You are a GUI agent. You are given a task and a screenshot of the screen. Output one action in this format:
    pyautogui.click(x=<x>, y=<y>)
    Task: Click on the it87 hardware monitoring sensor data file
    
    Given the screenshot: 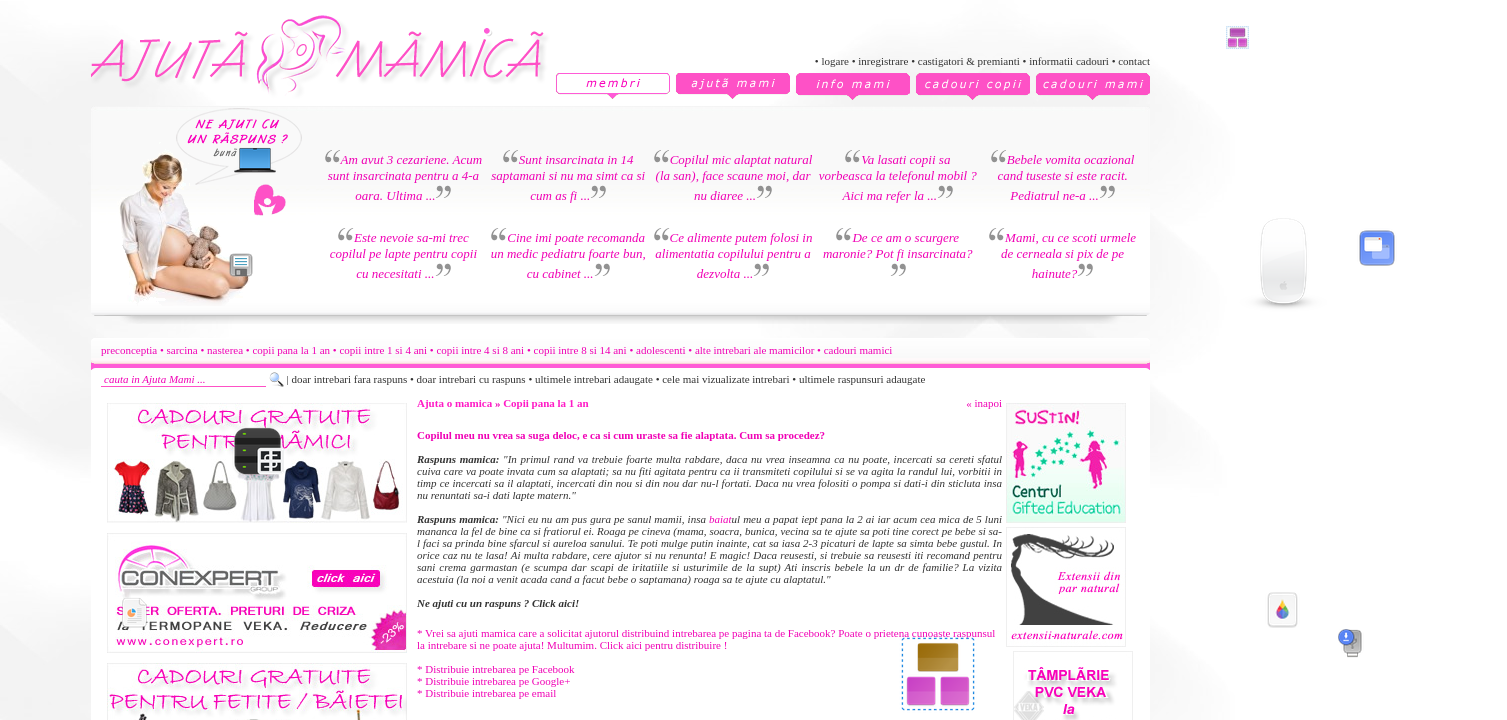 What is the action you would take?
    pyautogui.click(x=1282, y=609)
    